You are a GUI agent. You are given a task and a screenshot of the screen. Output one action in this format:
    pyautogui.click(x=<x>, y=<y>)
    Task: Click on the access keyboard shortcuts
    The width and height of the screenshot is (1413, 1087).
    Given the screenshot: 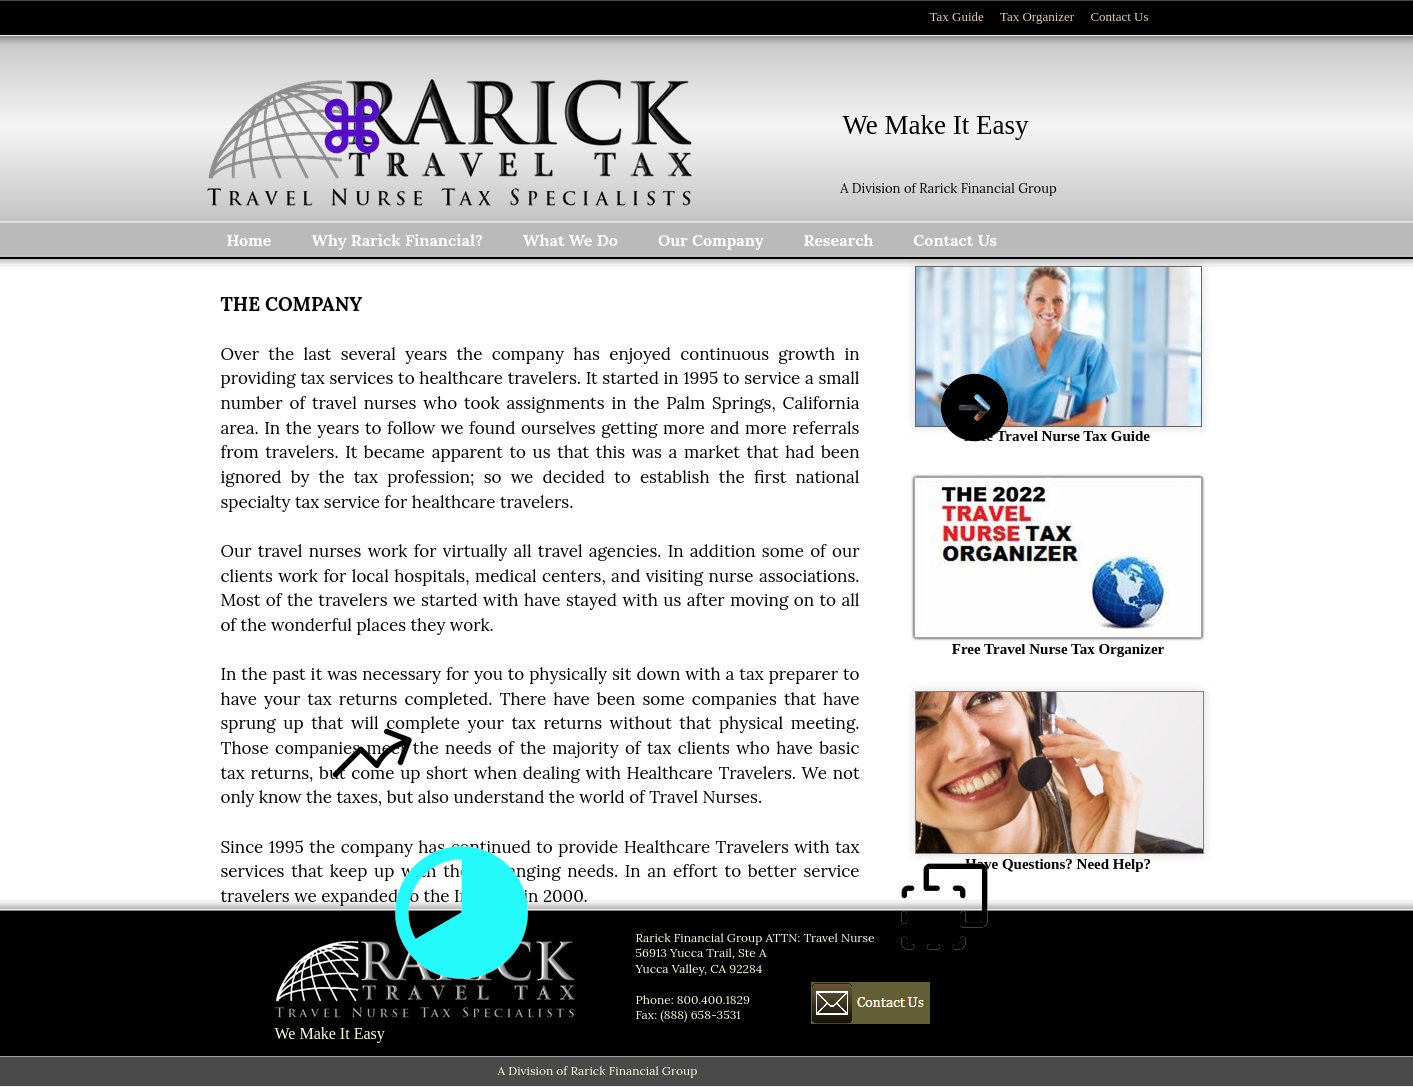 What is the action you would take?
    pyautogui.click(x=352, y=126)
    